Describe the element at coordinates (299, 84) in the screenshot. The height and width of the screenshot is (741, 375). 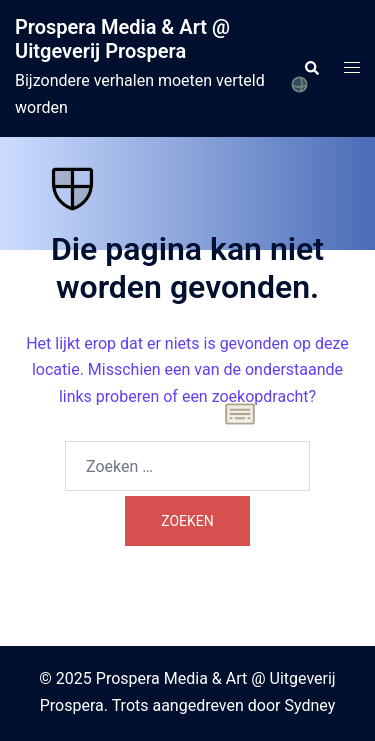
I see `access global or worldwide settings` at that location.